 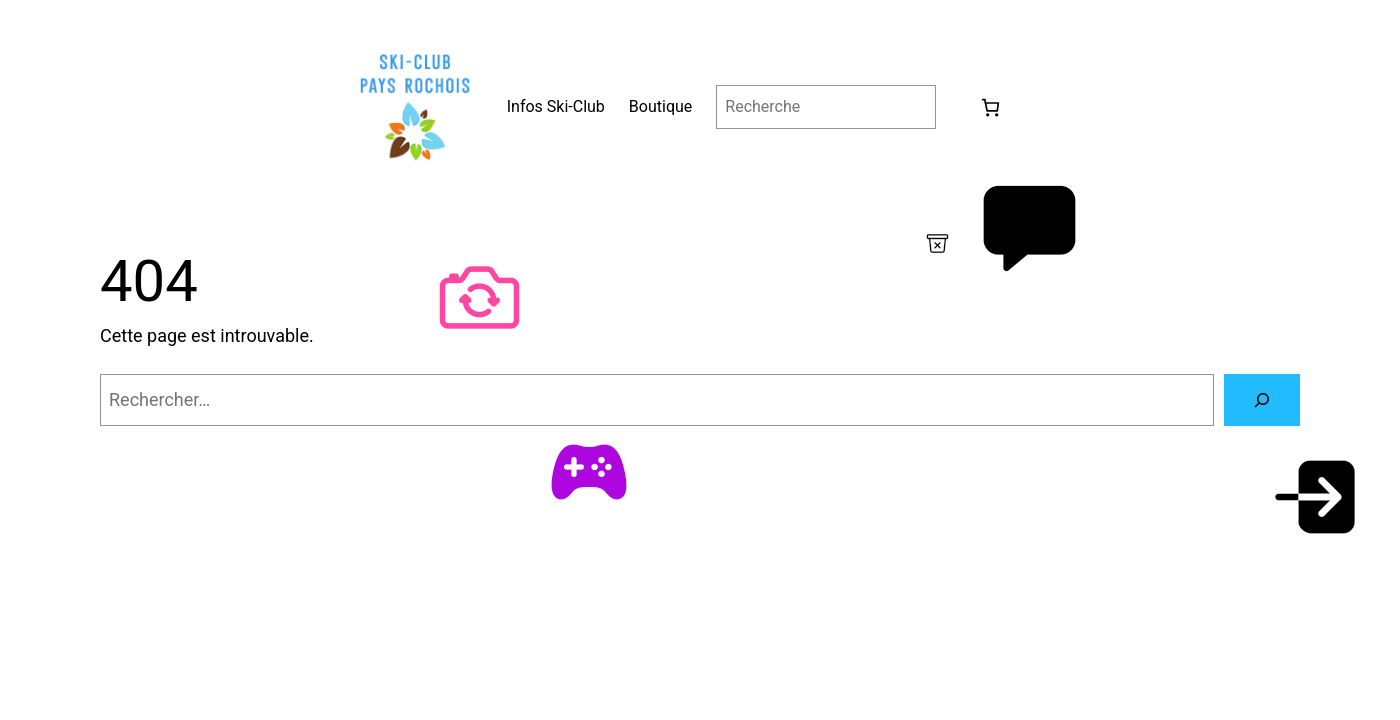 I want to click on open chat or messaging, so click(x=1029, y=228).